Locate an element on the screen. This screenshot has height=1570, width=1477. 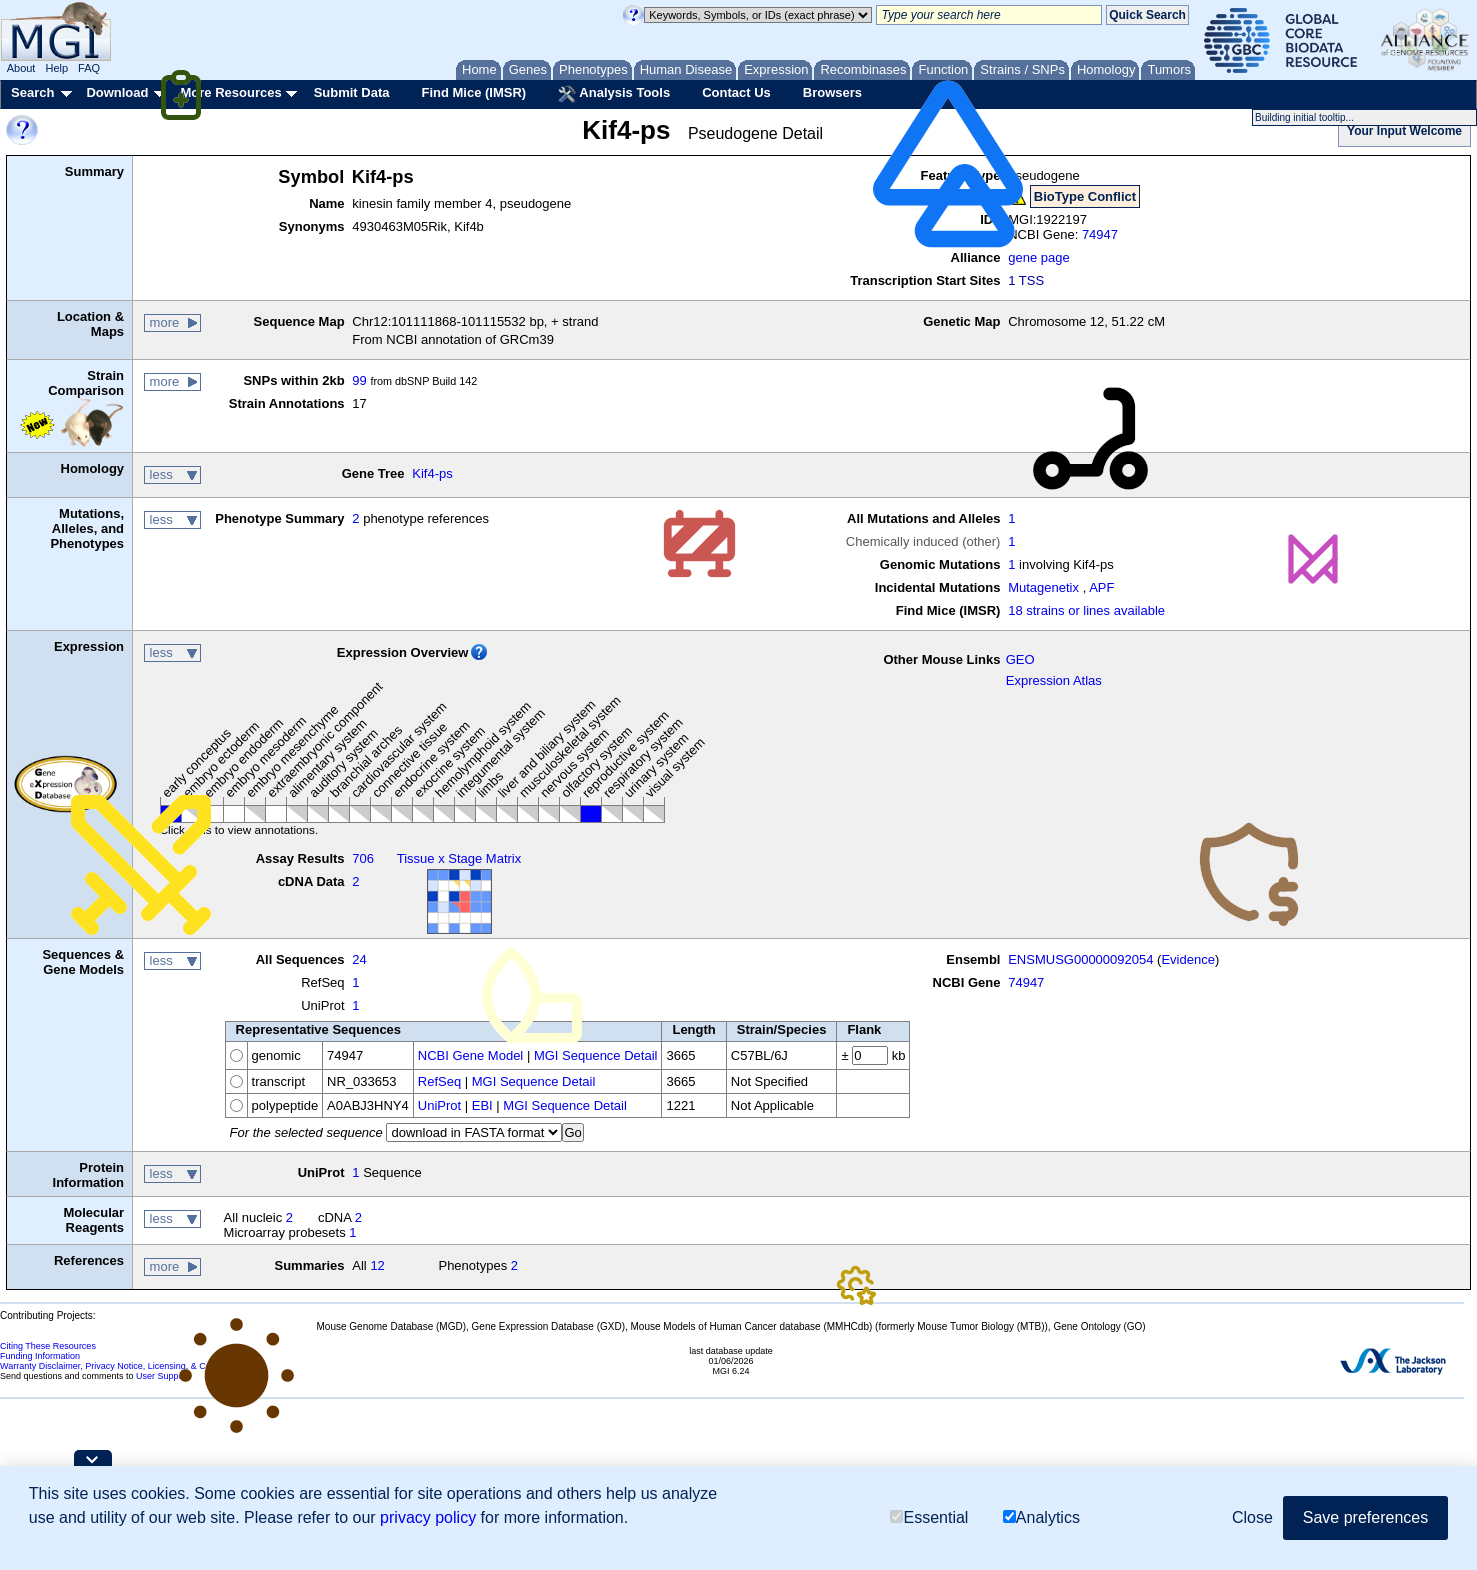
indicates a blocked or restricted area is located at coordinates (699, 541).